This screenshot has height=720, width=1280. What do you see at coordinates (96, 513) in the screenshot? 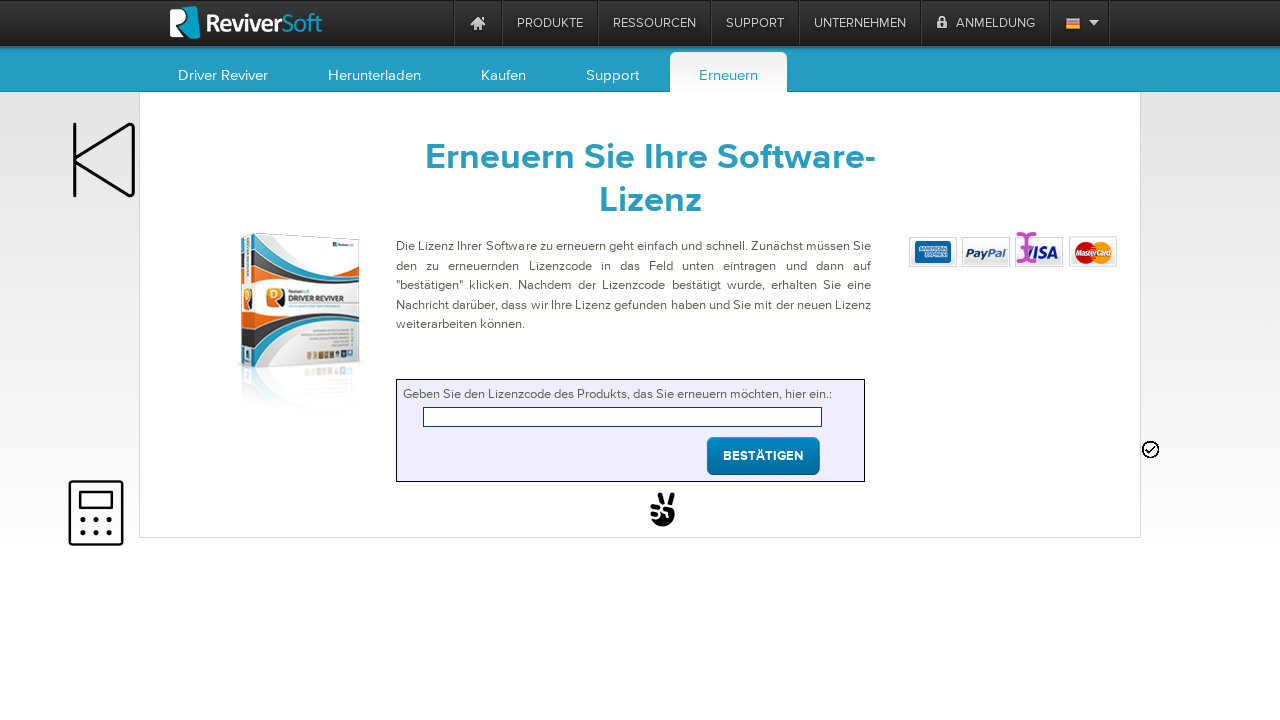
I see `open the calculator app` at bounding box center [96, 513].